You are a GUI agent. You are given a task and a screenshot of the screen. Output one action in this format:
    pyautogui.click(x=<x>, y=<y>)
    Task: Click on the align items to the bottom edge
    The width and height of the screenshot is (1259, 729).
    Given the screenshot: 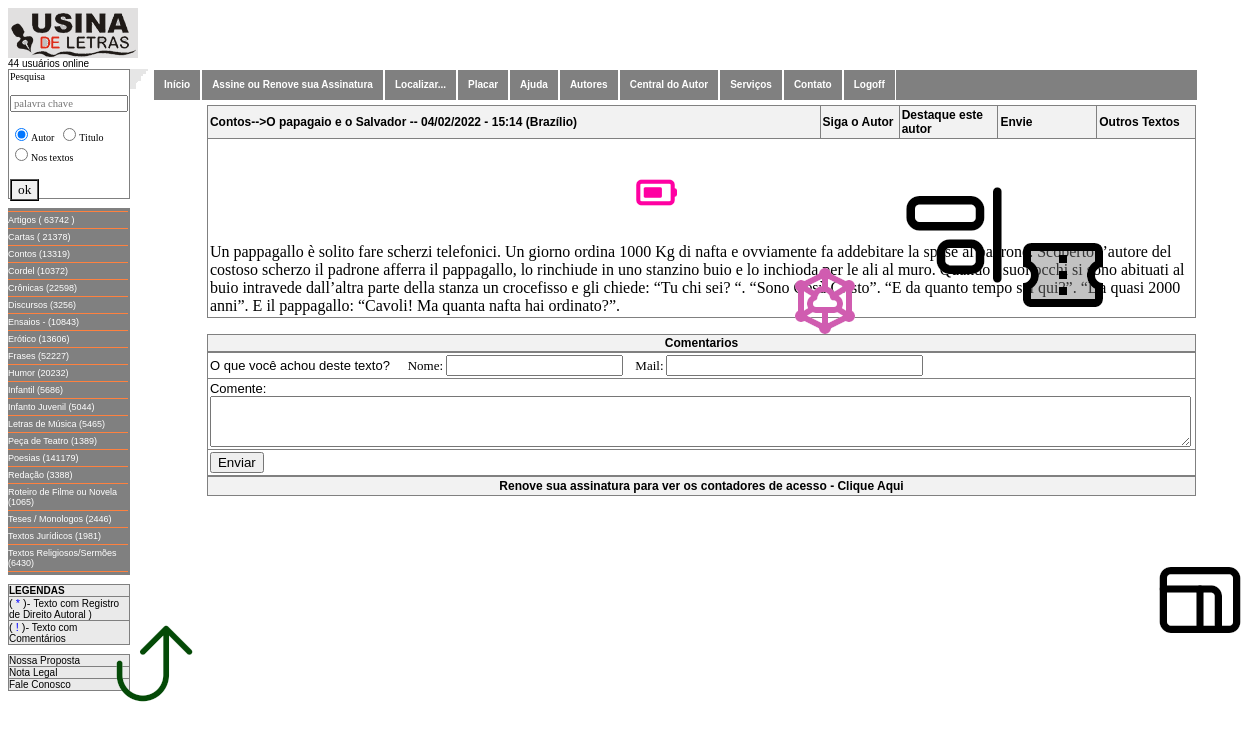 What is the action you would take?
    pyautogui.click(x=954, y=235)
    